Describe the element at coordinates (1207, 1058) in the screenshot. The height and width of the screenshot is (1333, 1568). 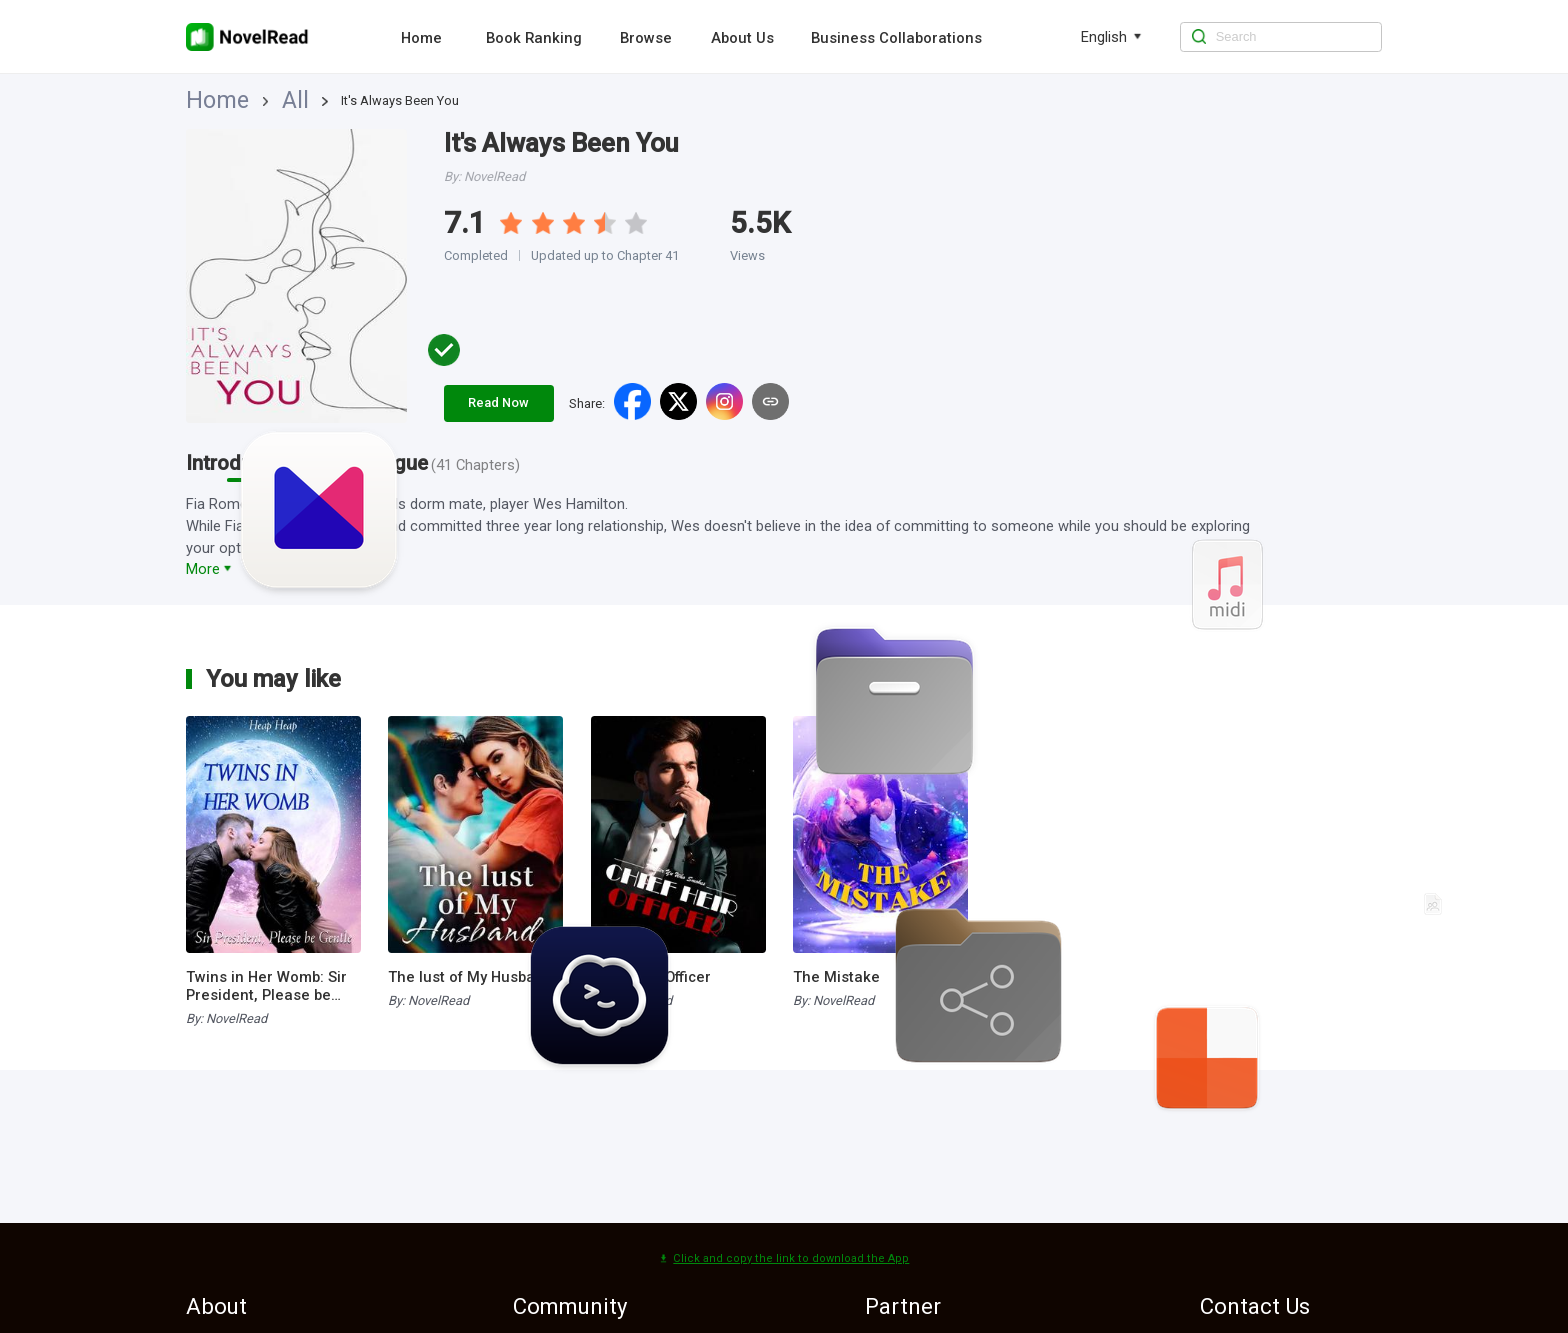
I see `switch to the top-right workspace` at that location.